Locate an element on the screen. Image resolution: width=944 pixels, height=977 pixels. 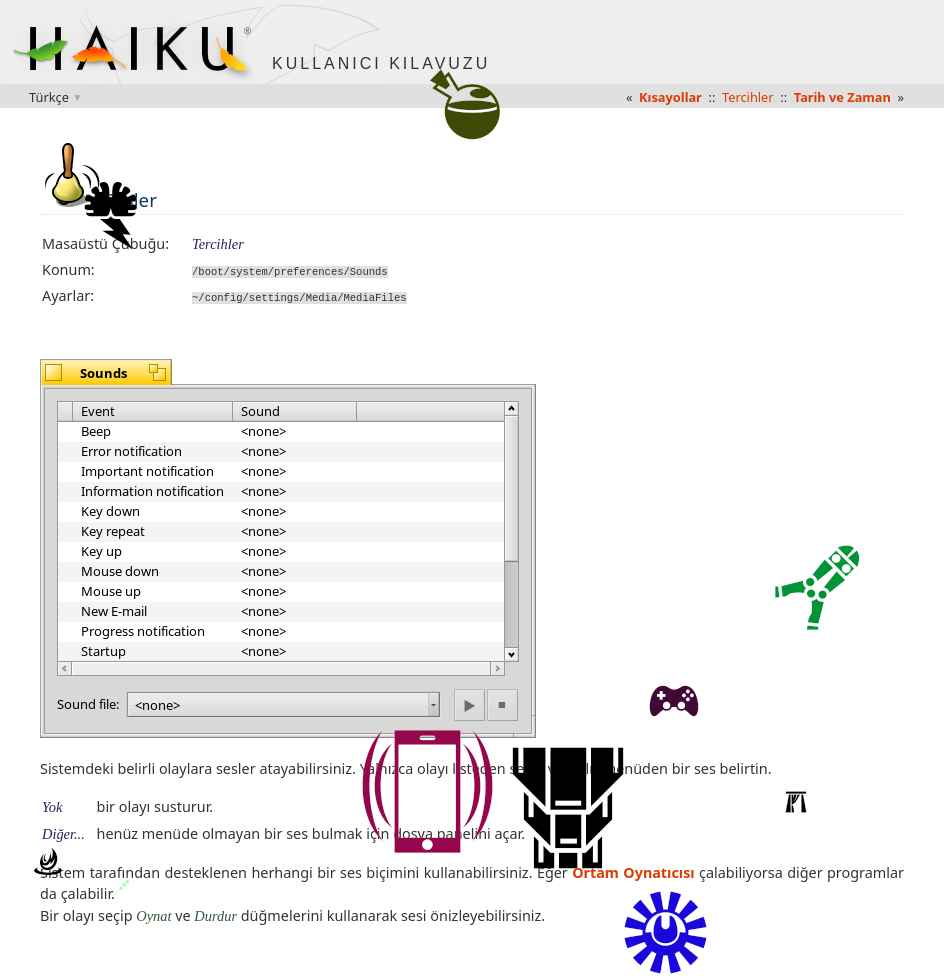
indicates a fire hazard or danger zone is located at coordinates (48, 861).